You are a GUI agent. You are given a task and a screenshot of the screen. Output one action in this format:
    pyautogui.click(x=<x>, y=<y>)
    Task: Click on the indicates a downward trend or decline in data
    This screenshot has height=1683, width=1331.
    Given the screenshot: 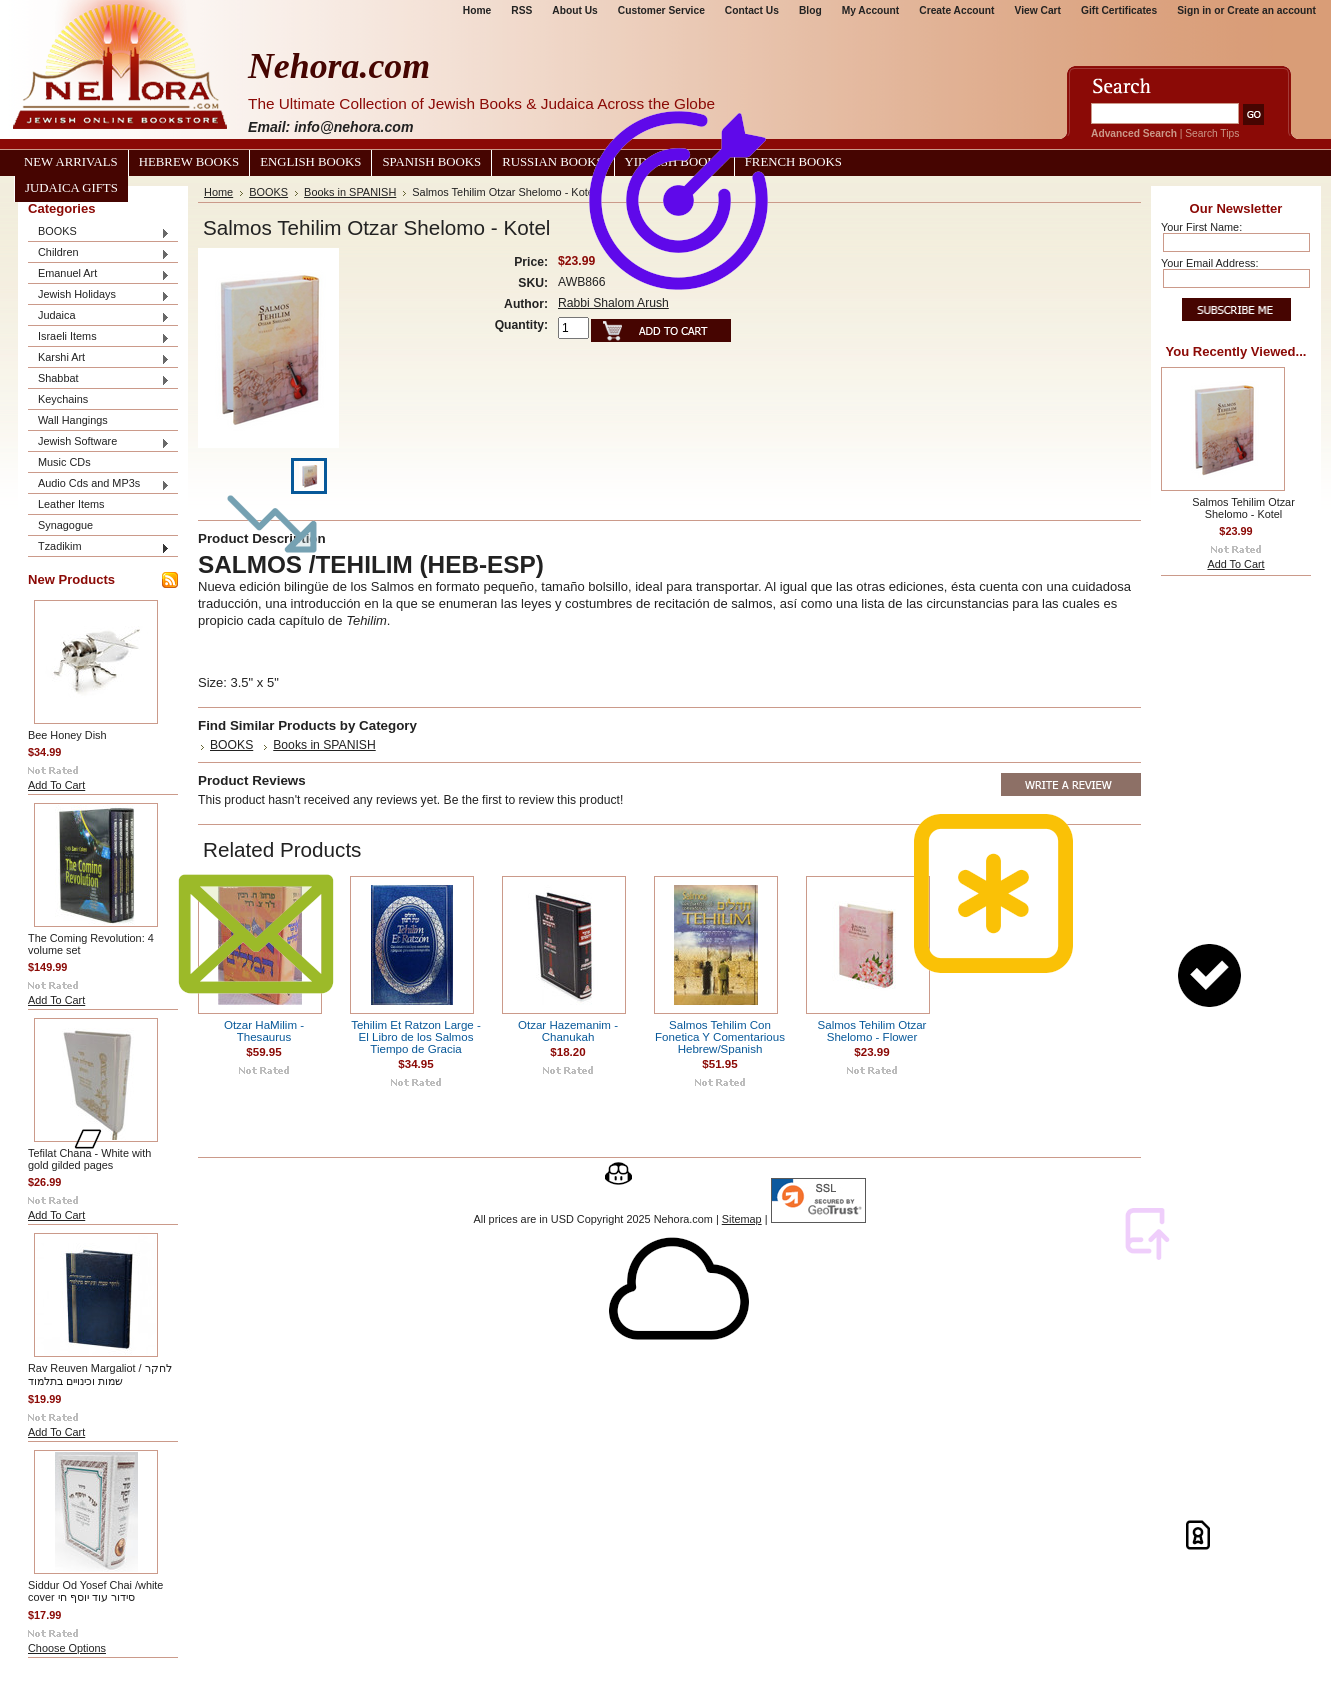 What is the action you would take?
    pyautogui.click(x=272, y=524)
    